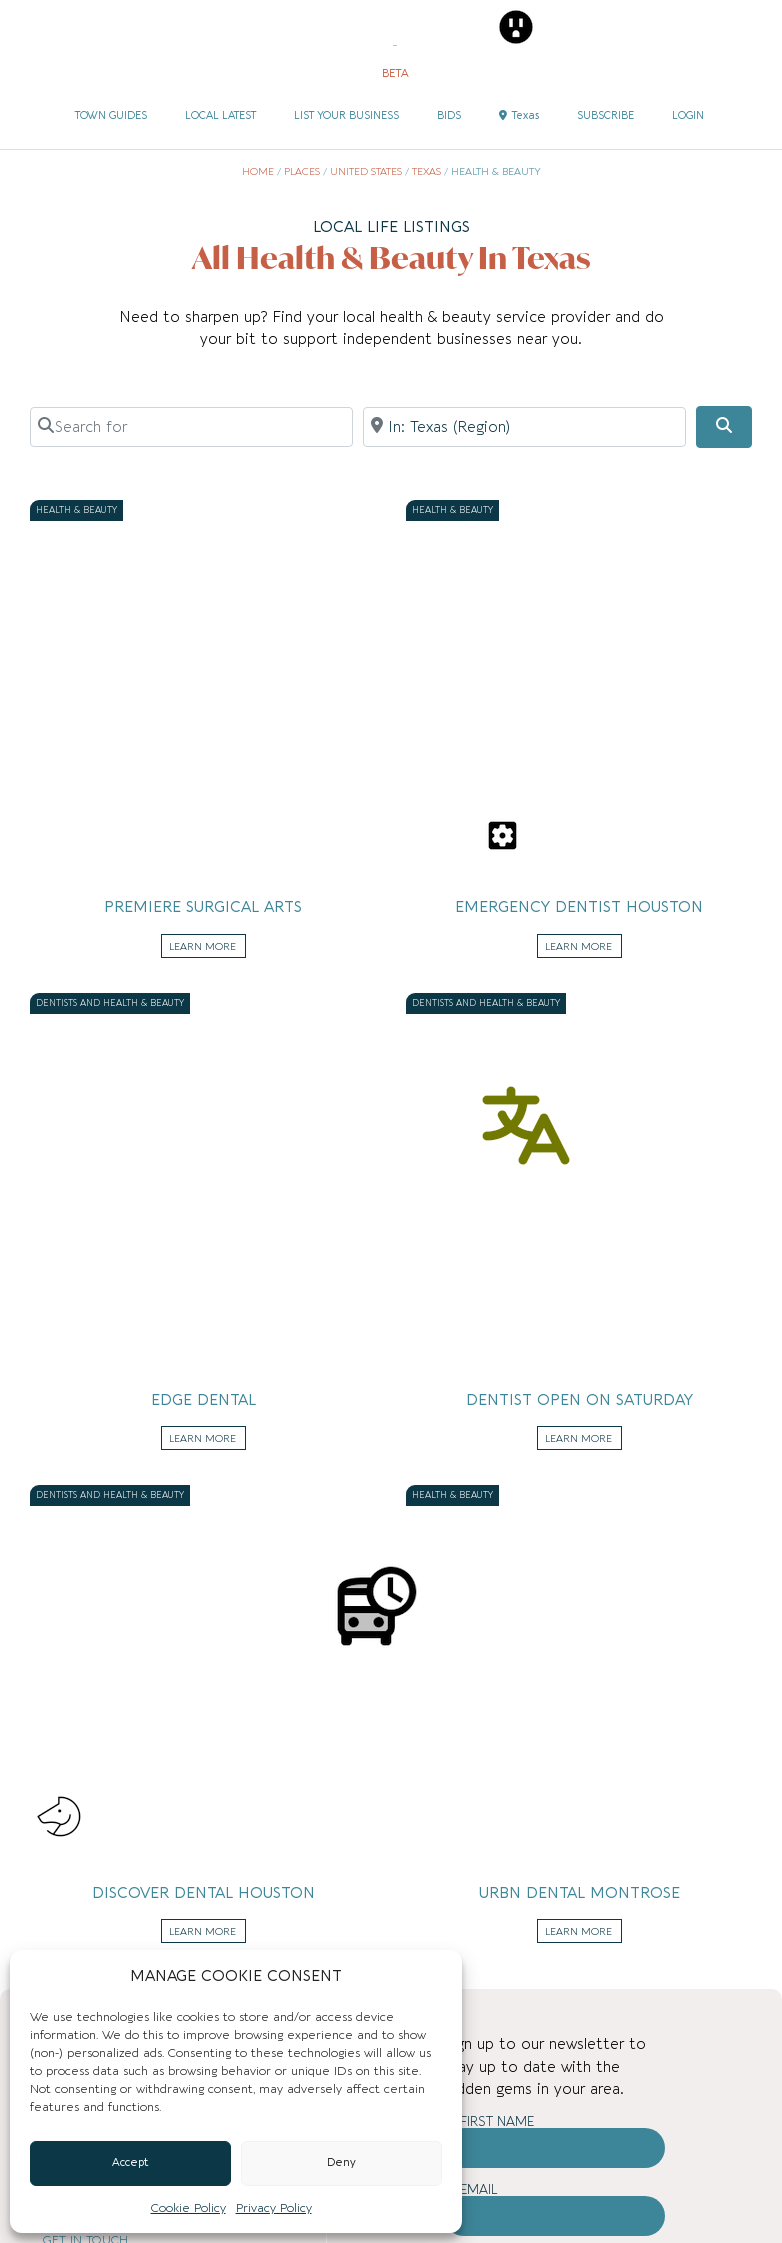 The height and width of the screenshot is (2243, 782). Describe the element at coordinates (516, 27) in the screenshot. I see `indicates power outlet or charging station nearby` at that location.